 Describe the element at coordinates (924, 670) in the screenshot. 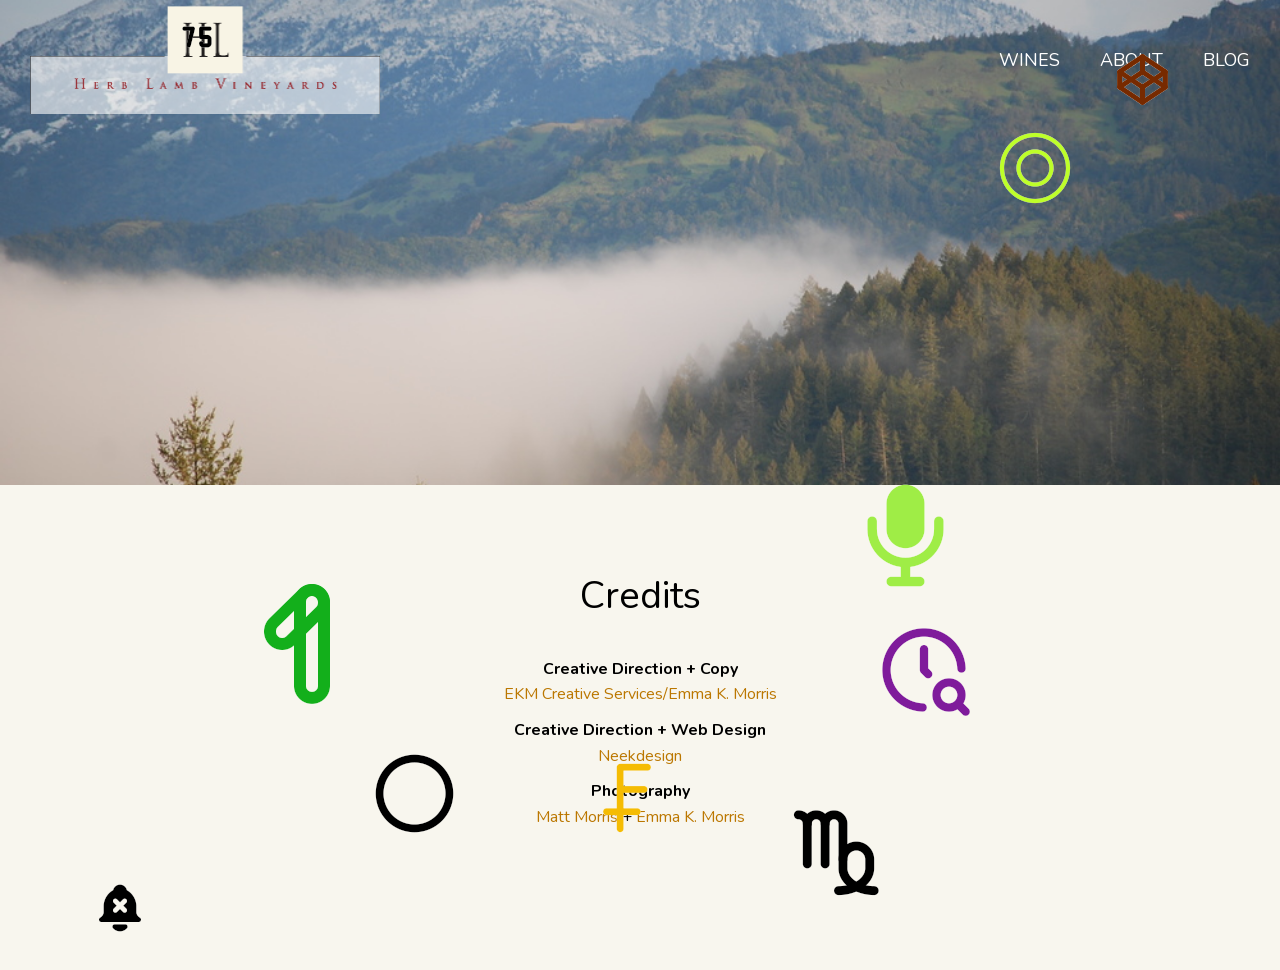

I see `search through time history or logs` at that location.